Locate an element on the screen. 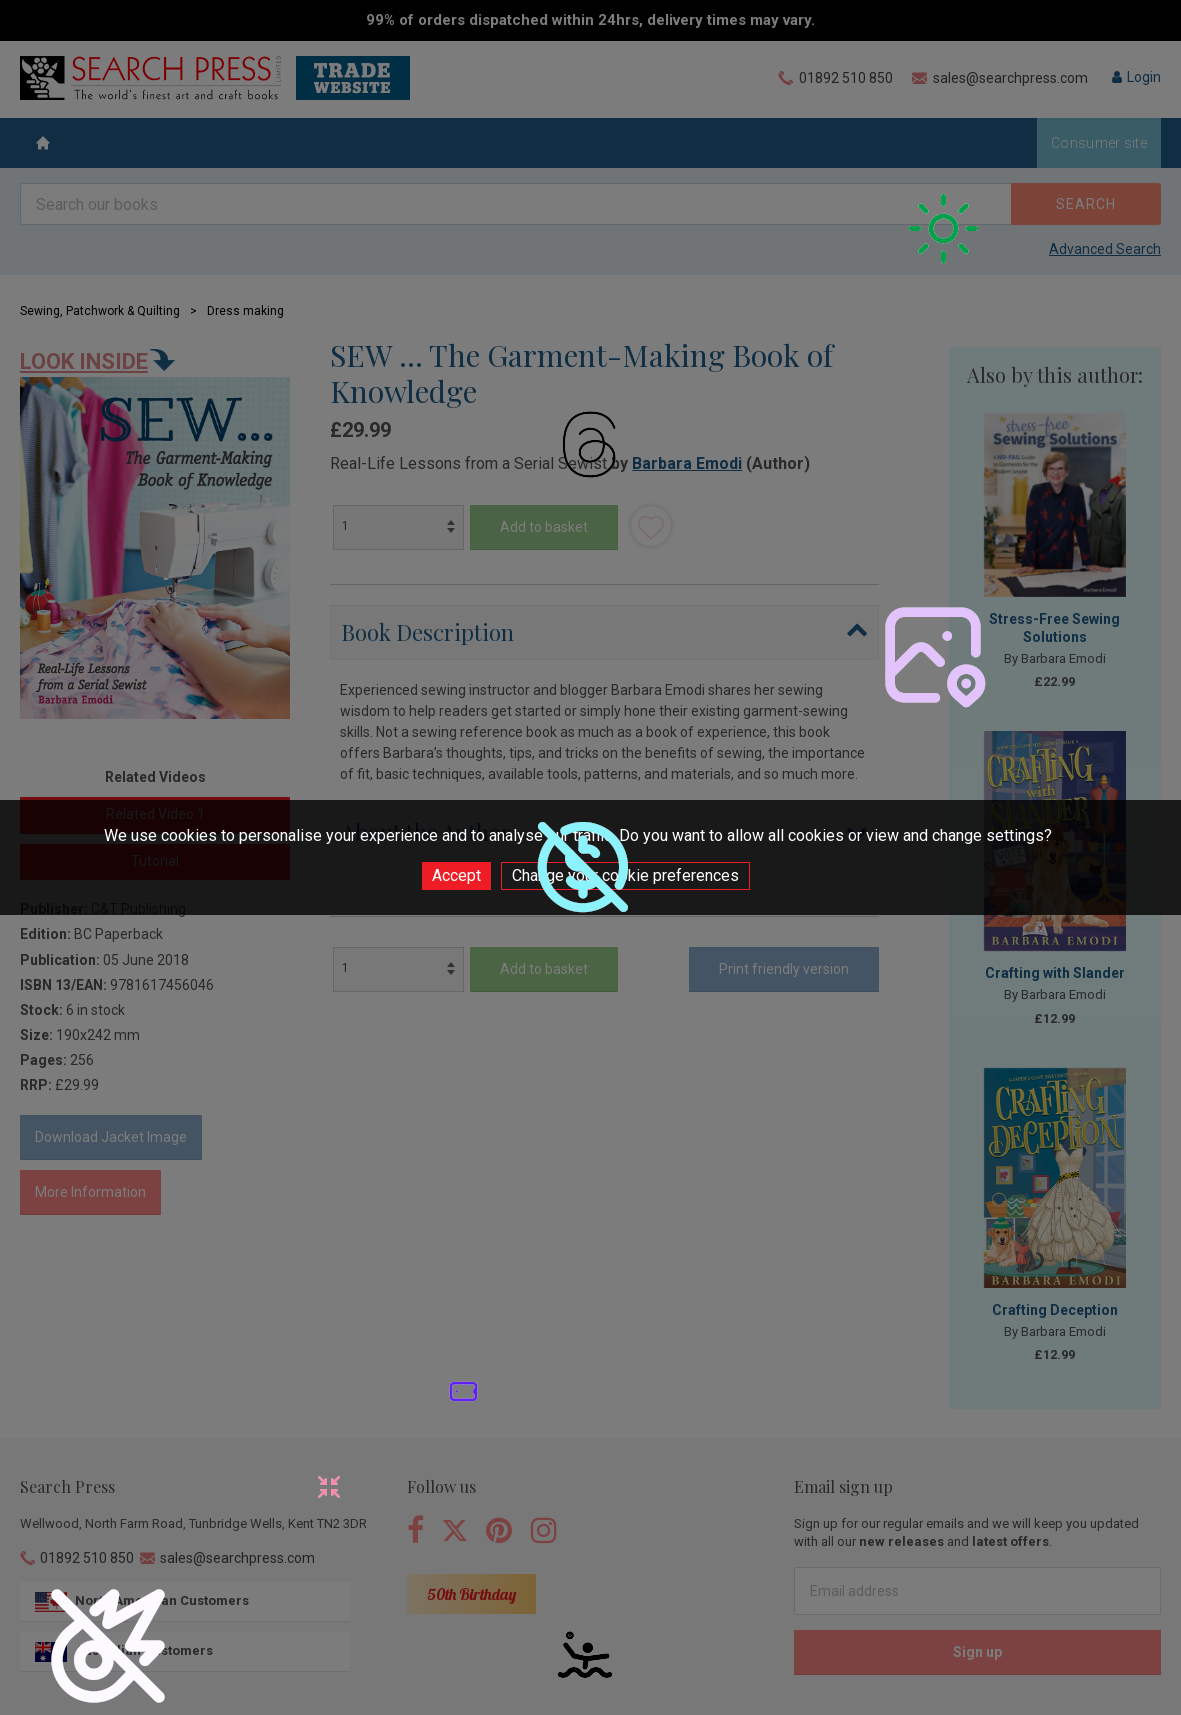  open the Threads app is located at coordinates (590, 444).